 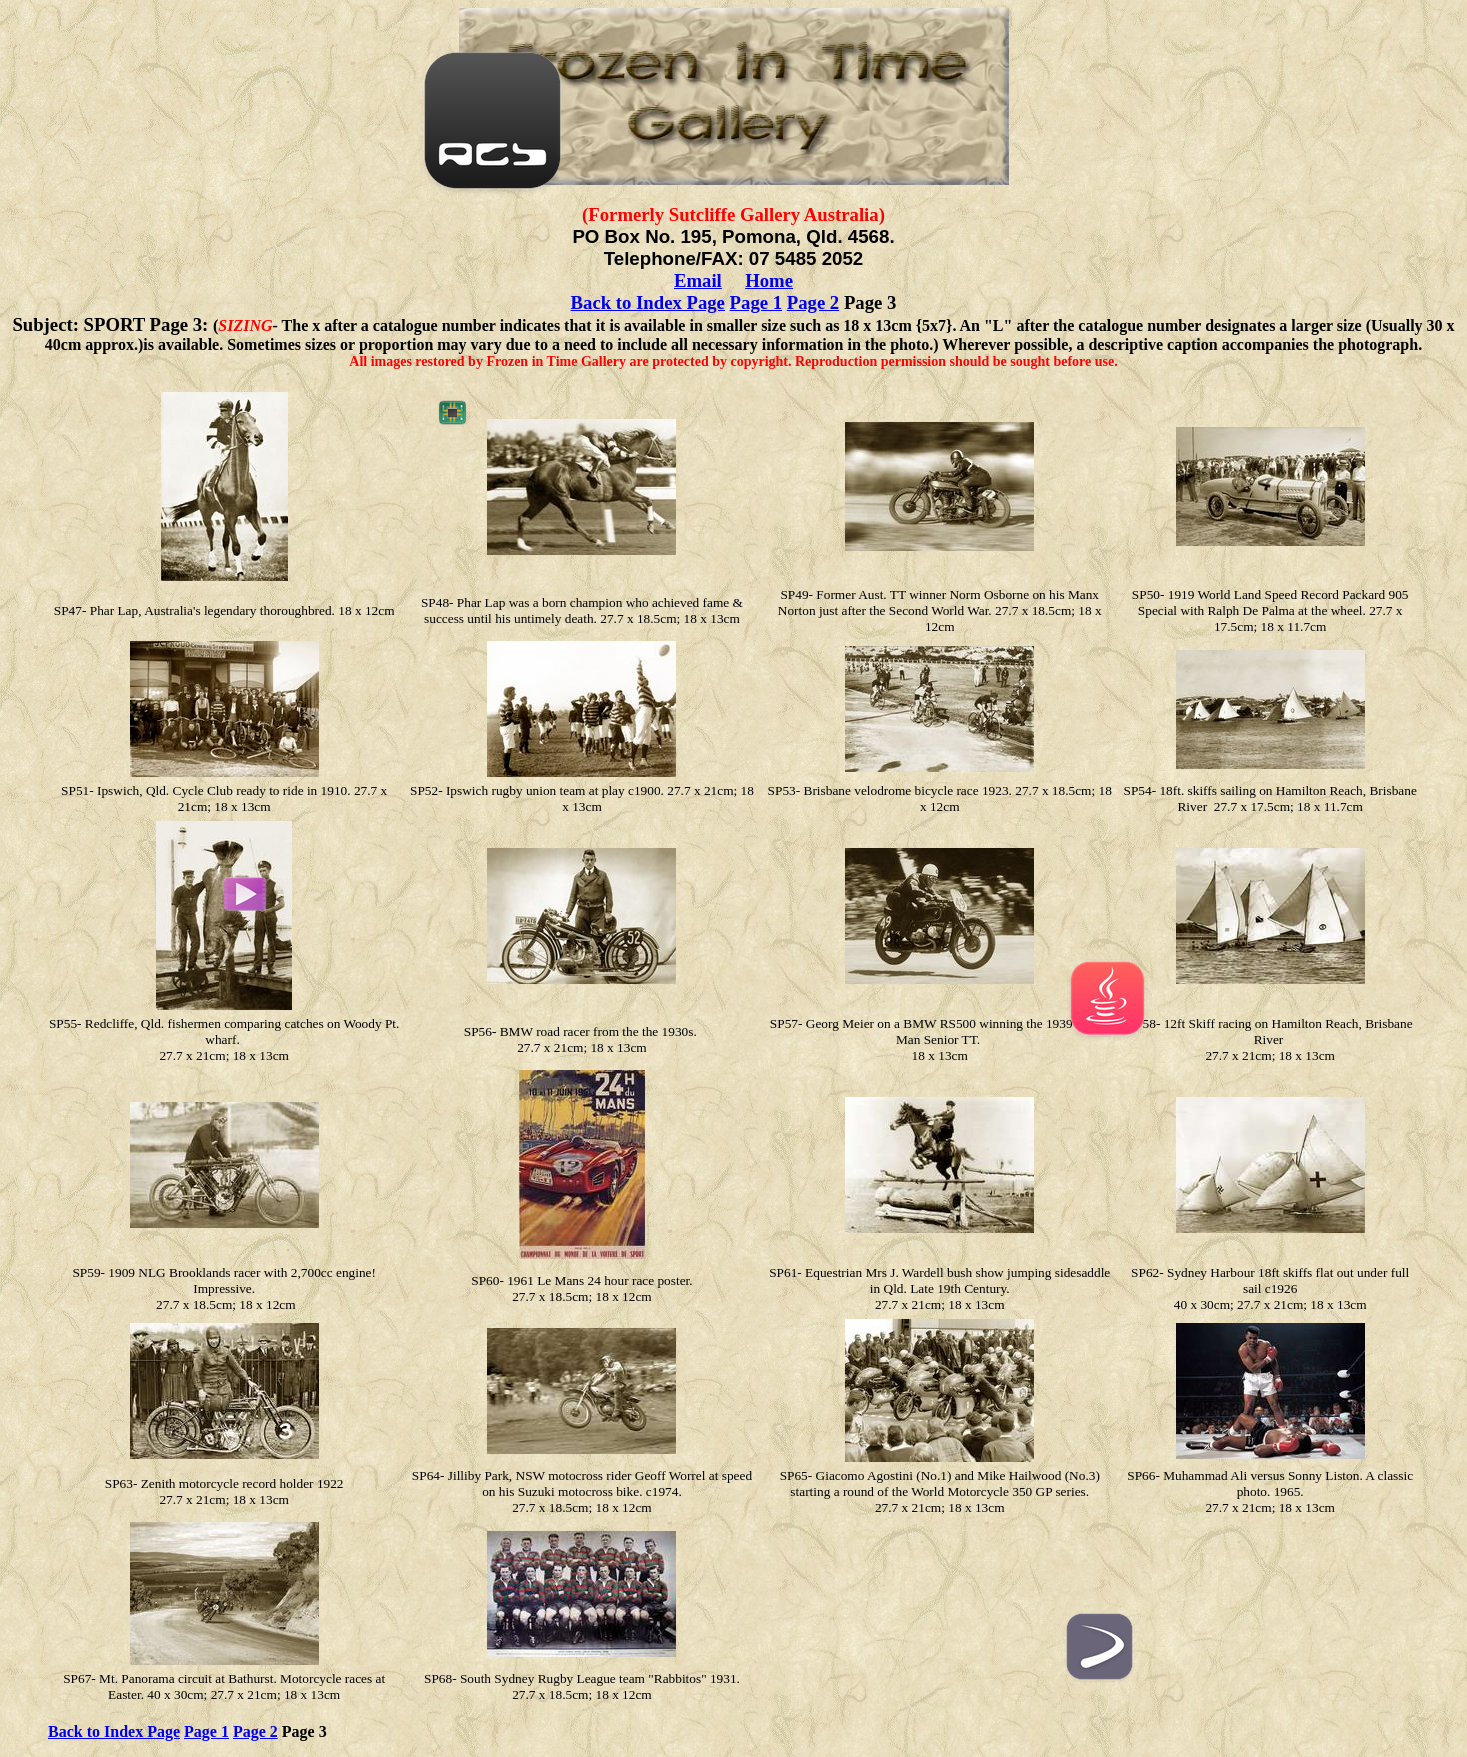 What do you see at coordinates (1107, 999) in the screenshot?
I see `open java application settings` at bounding box center [1107, 999].